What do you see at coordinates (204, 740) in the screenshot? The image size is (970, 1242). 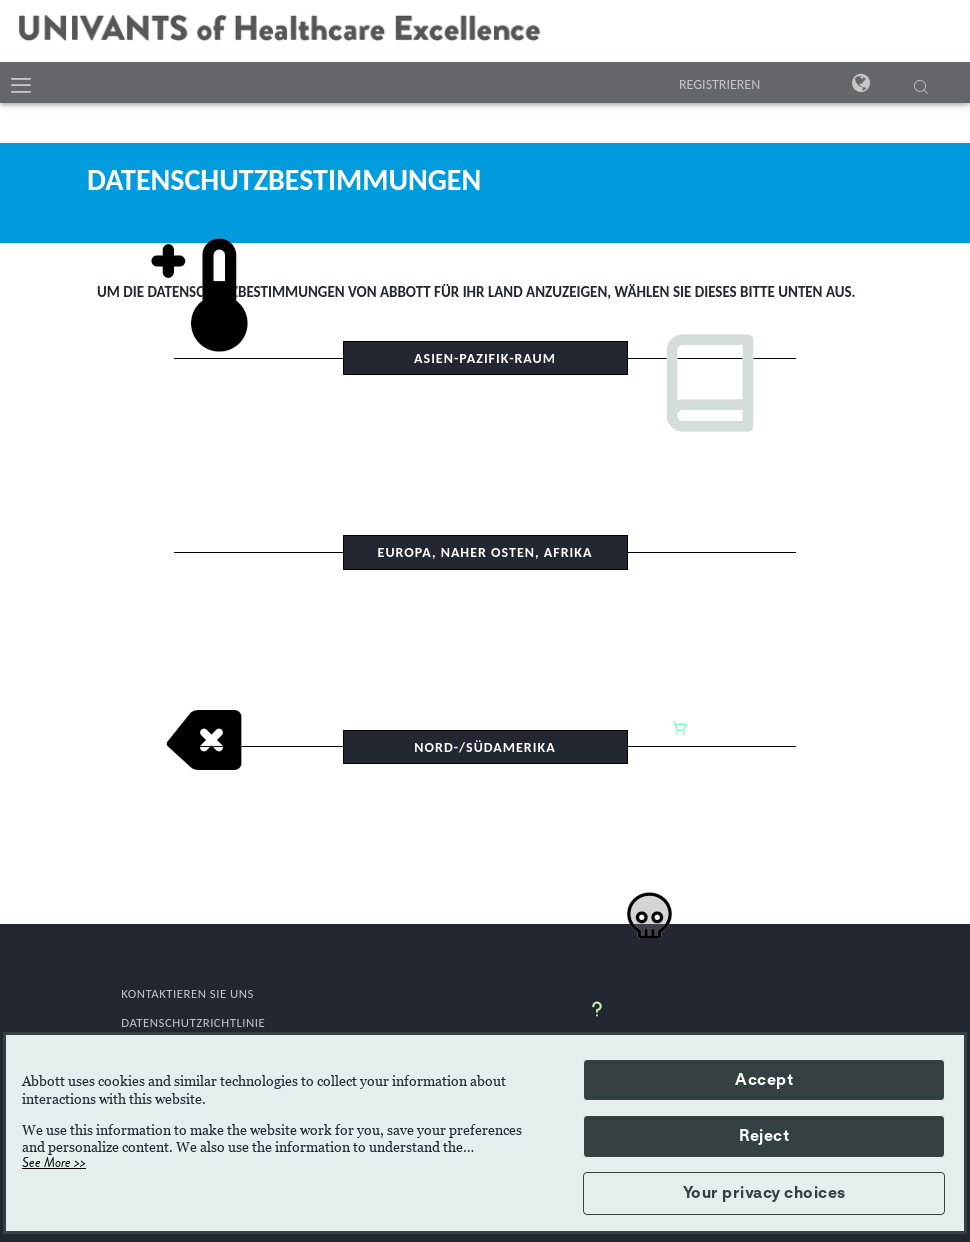 I see `delete the previous character` at bounding box center [204, 740].